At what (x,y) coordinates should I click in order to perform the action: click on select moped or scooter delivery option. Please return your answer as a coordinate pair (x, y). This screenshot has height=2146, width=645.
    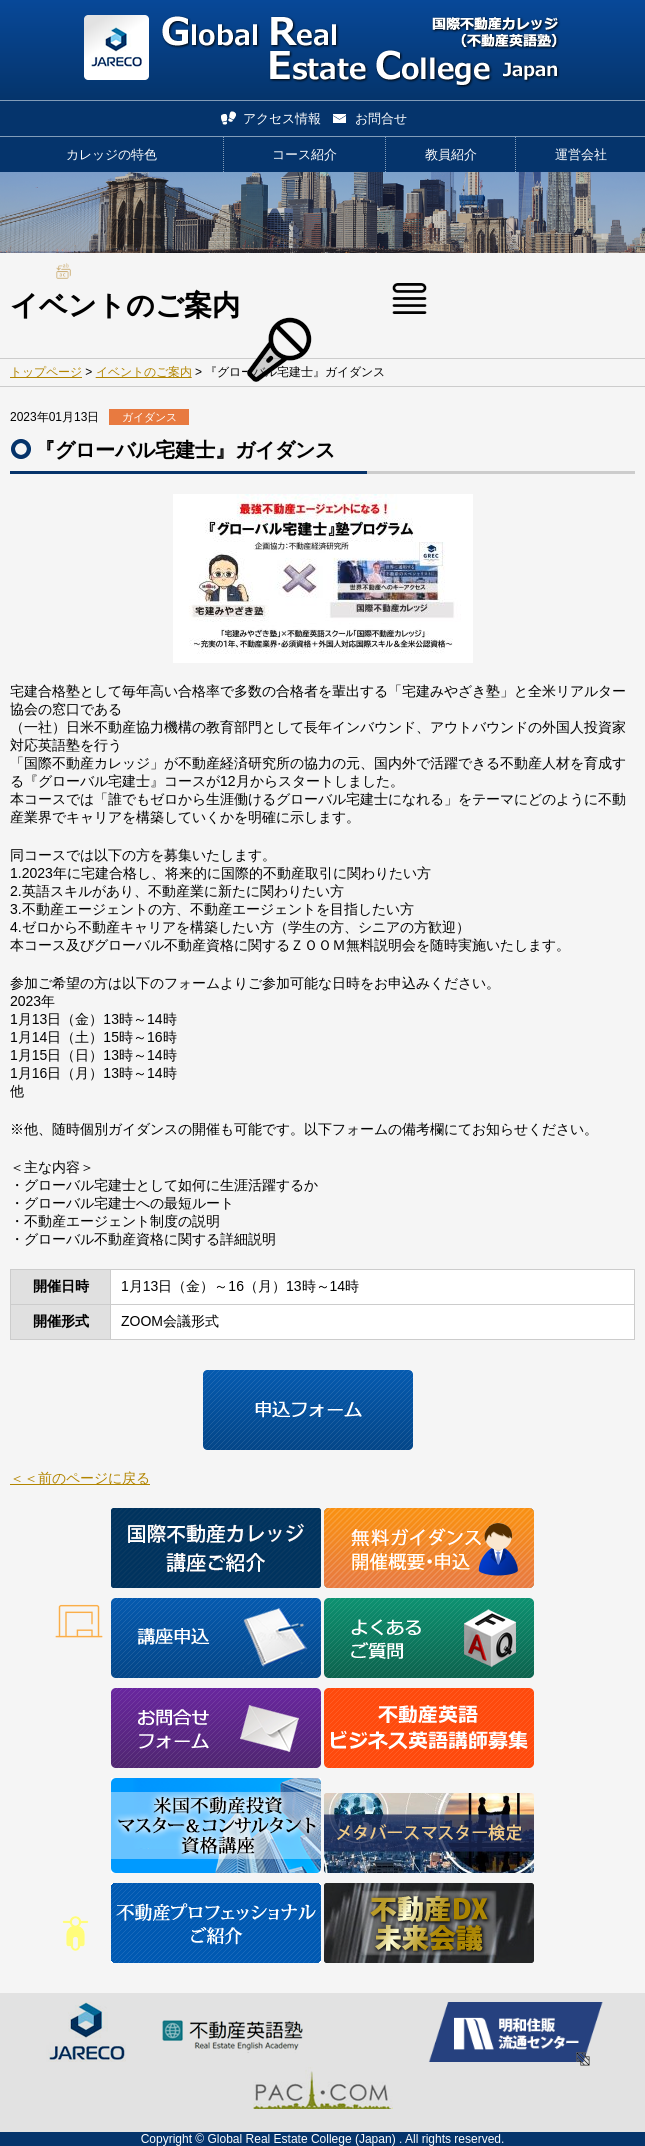
    Looking at the image, I should click on (75, 1933).